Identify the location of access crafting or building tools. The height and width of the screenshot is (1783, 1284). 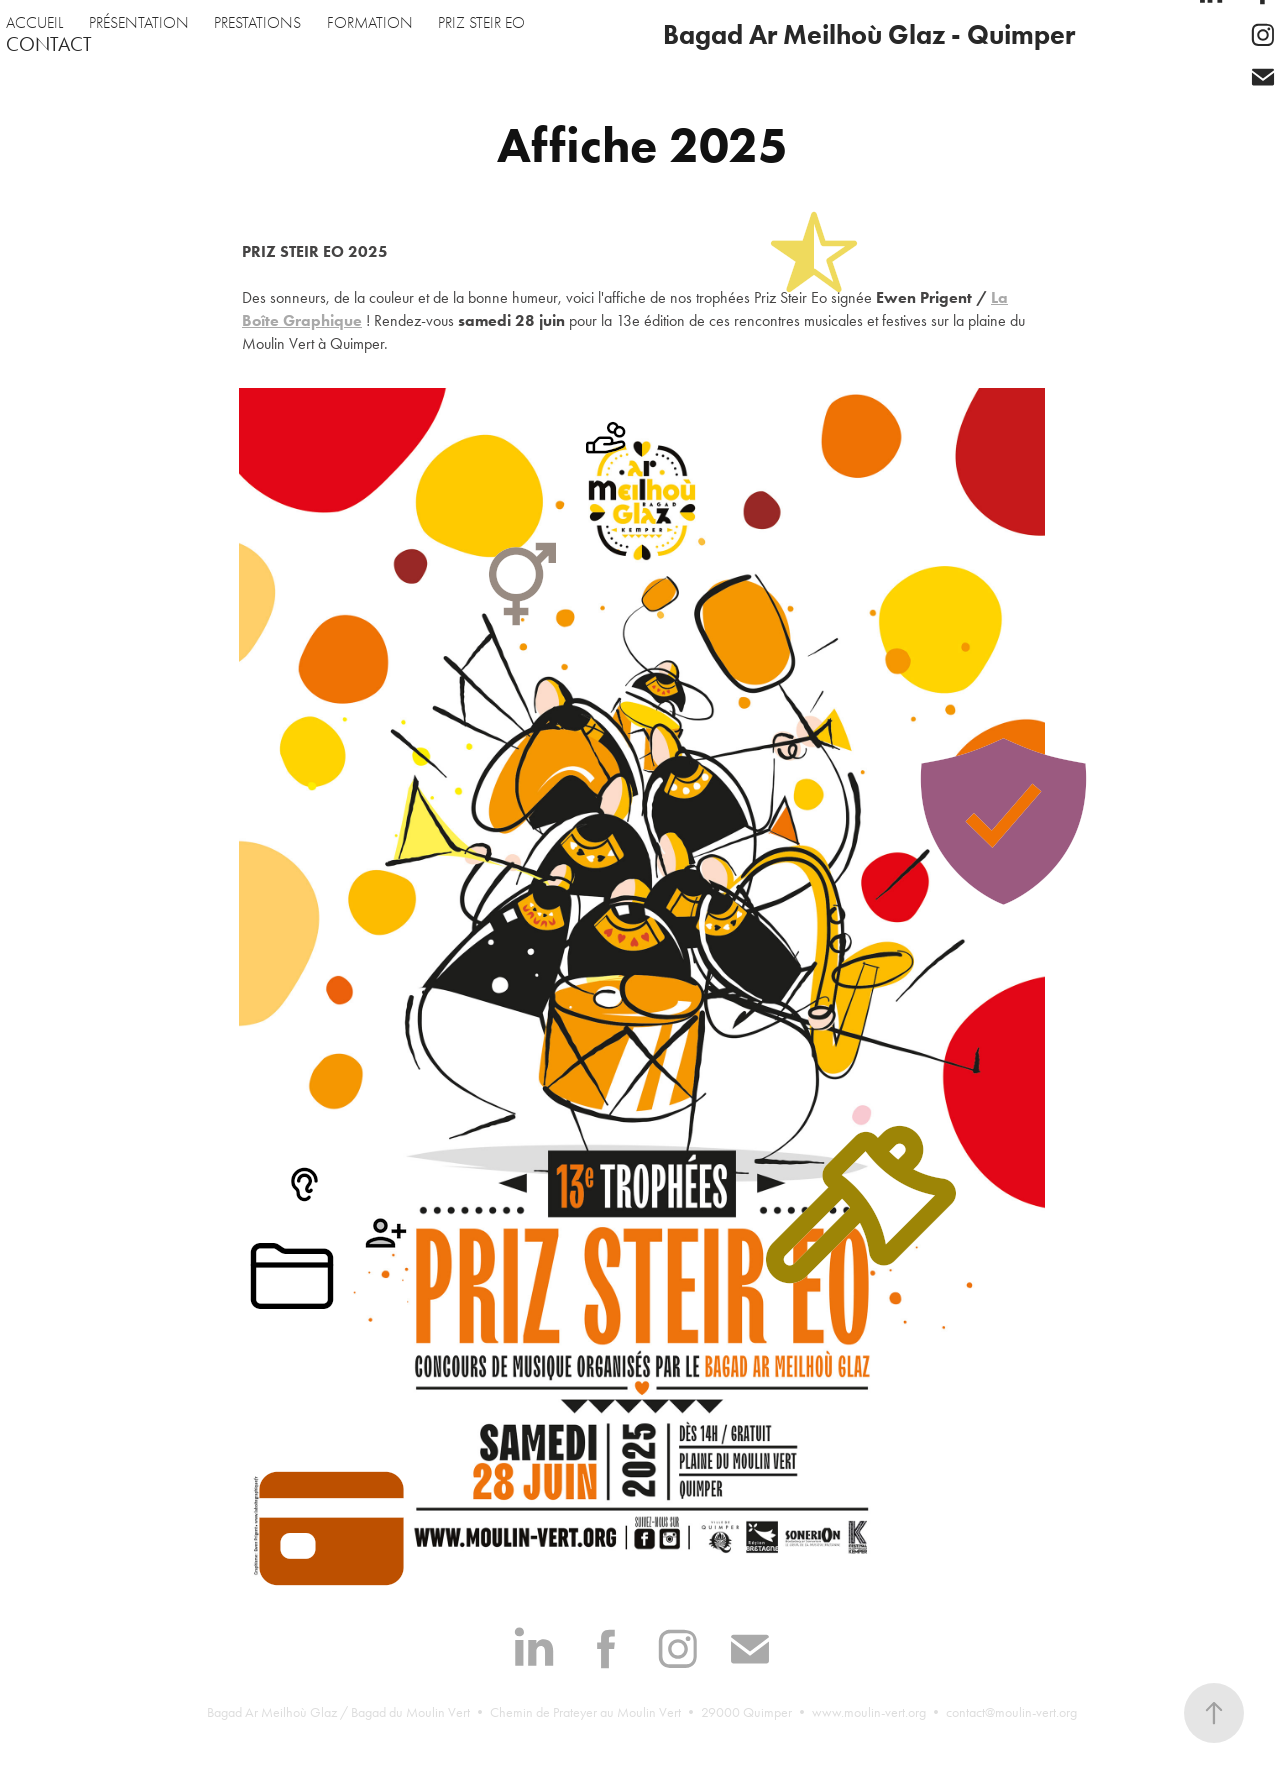
(861, 1212).